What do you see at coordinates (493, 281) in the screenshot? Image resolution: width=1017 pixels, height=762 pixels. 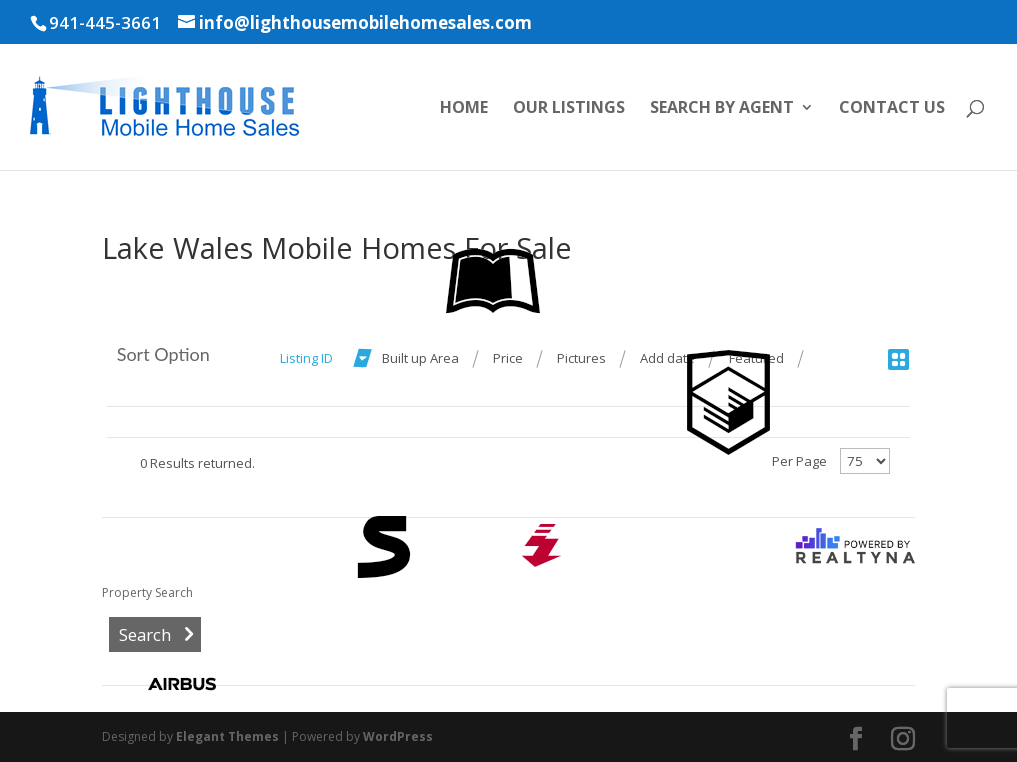 I see `visit Leanpub publishing platform` at bounding box center [493, 281].